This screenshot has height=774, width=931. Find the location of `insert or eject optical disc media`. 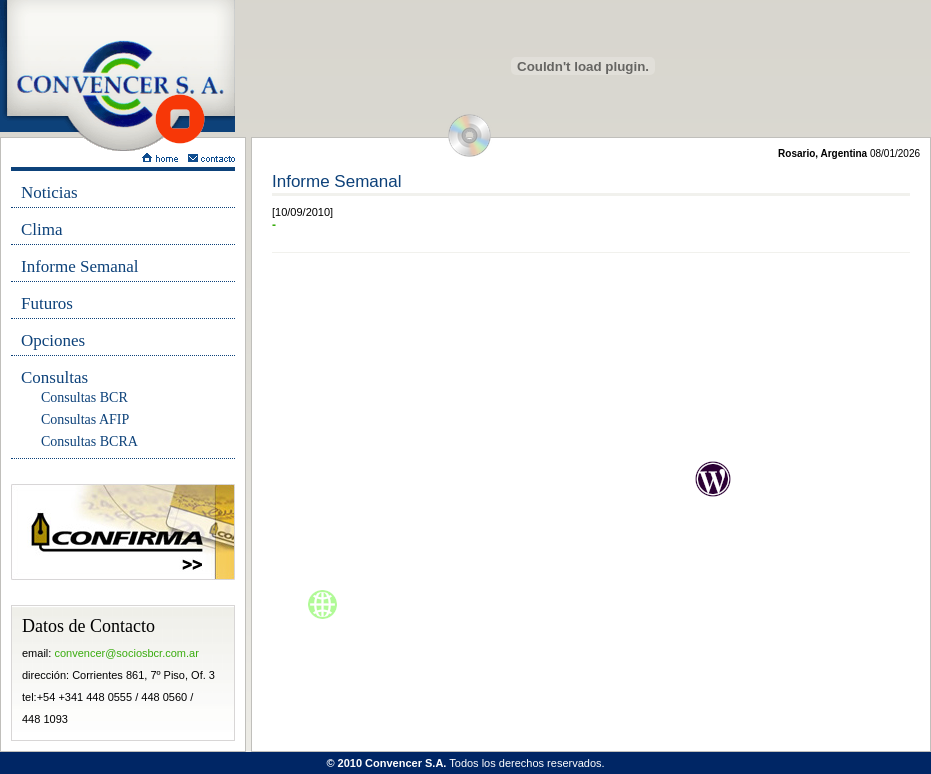

insert or eject optical disc media is located at coordinates (469, 135).